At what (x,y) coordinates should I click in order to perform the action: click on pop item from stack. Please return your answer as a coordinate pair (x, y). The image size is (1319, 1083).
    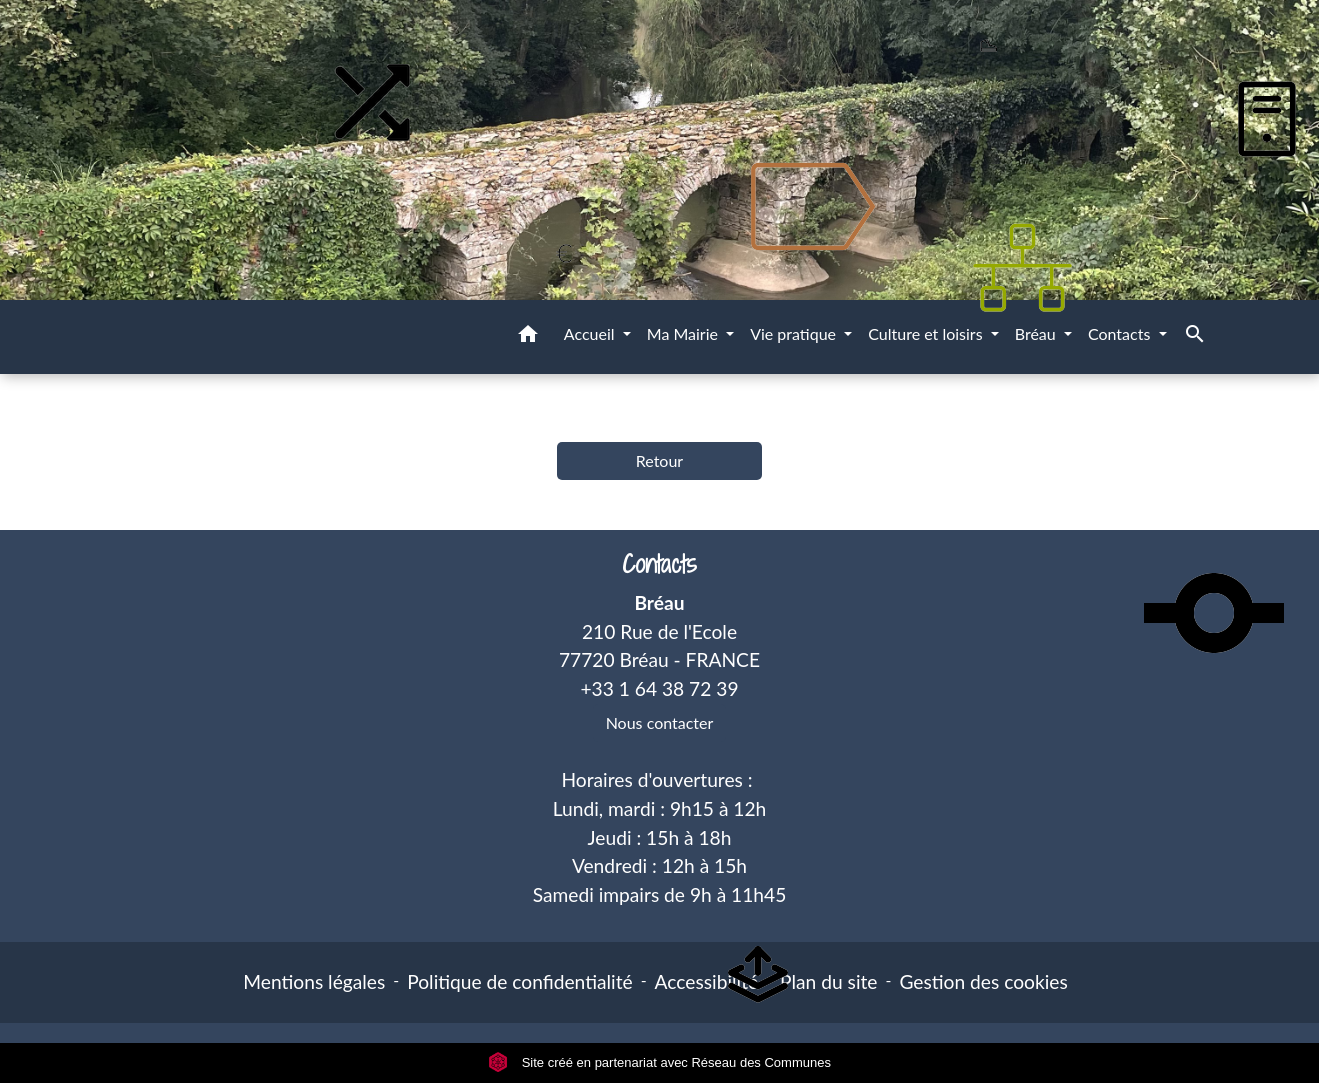
    Looking at the image, I should click on (758, 976).